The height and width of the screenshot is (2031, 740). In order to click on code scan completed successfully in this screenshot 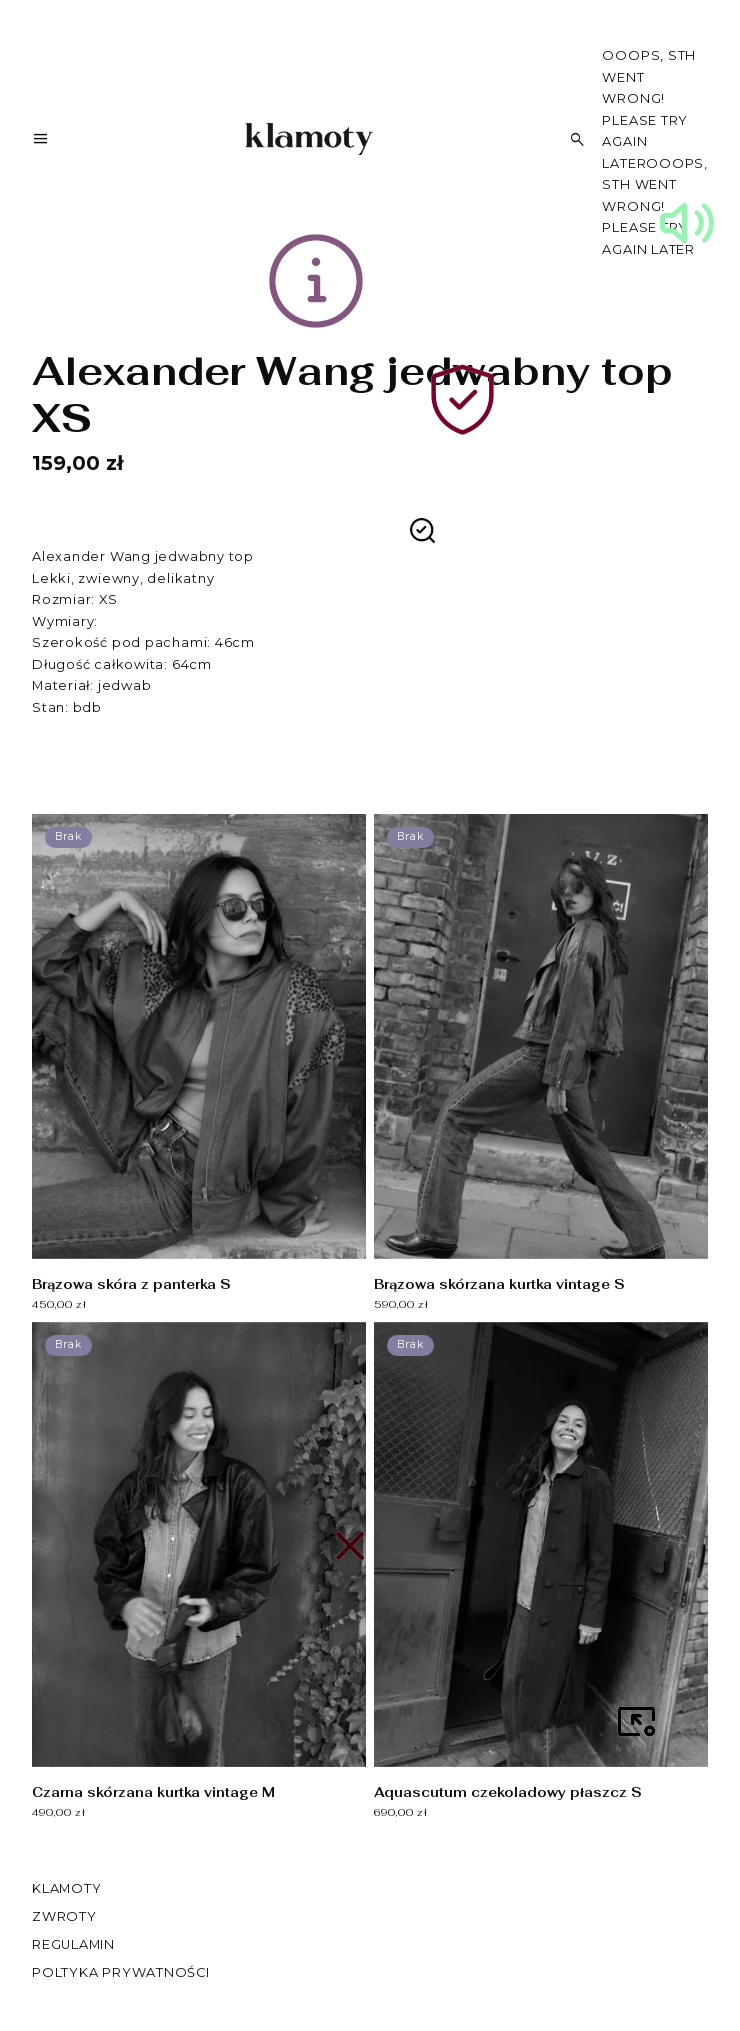, I will do `click(422, 530)`.